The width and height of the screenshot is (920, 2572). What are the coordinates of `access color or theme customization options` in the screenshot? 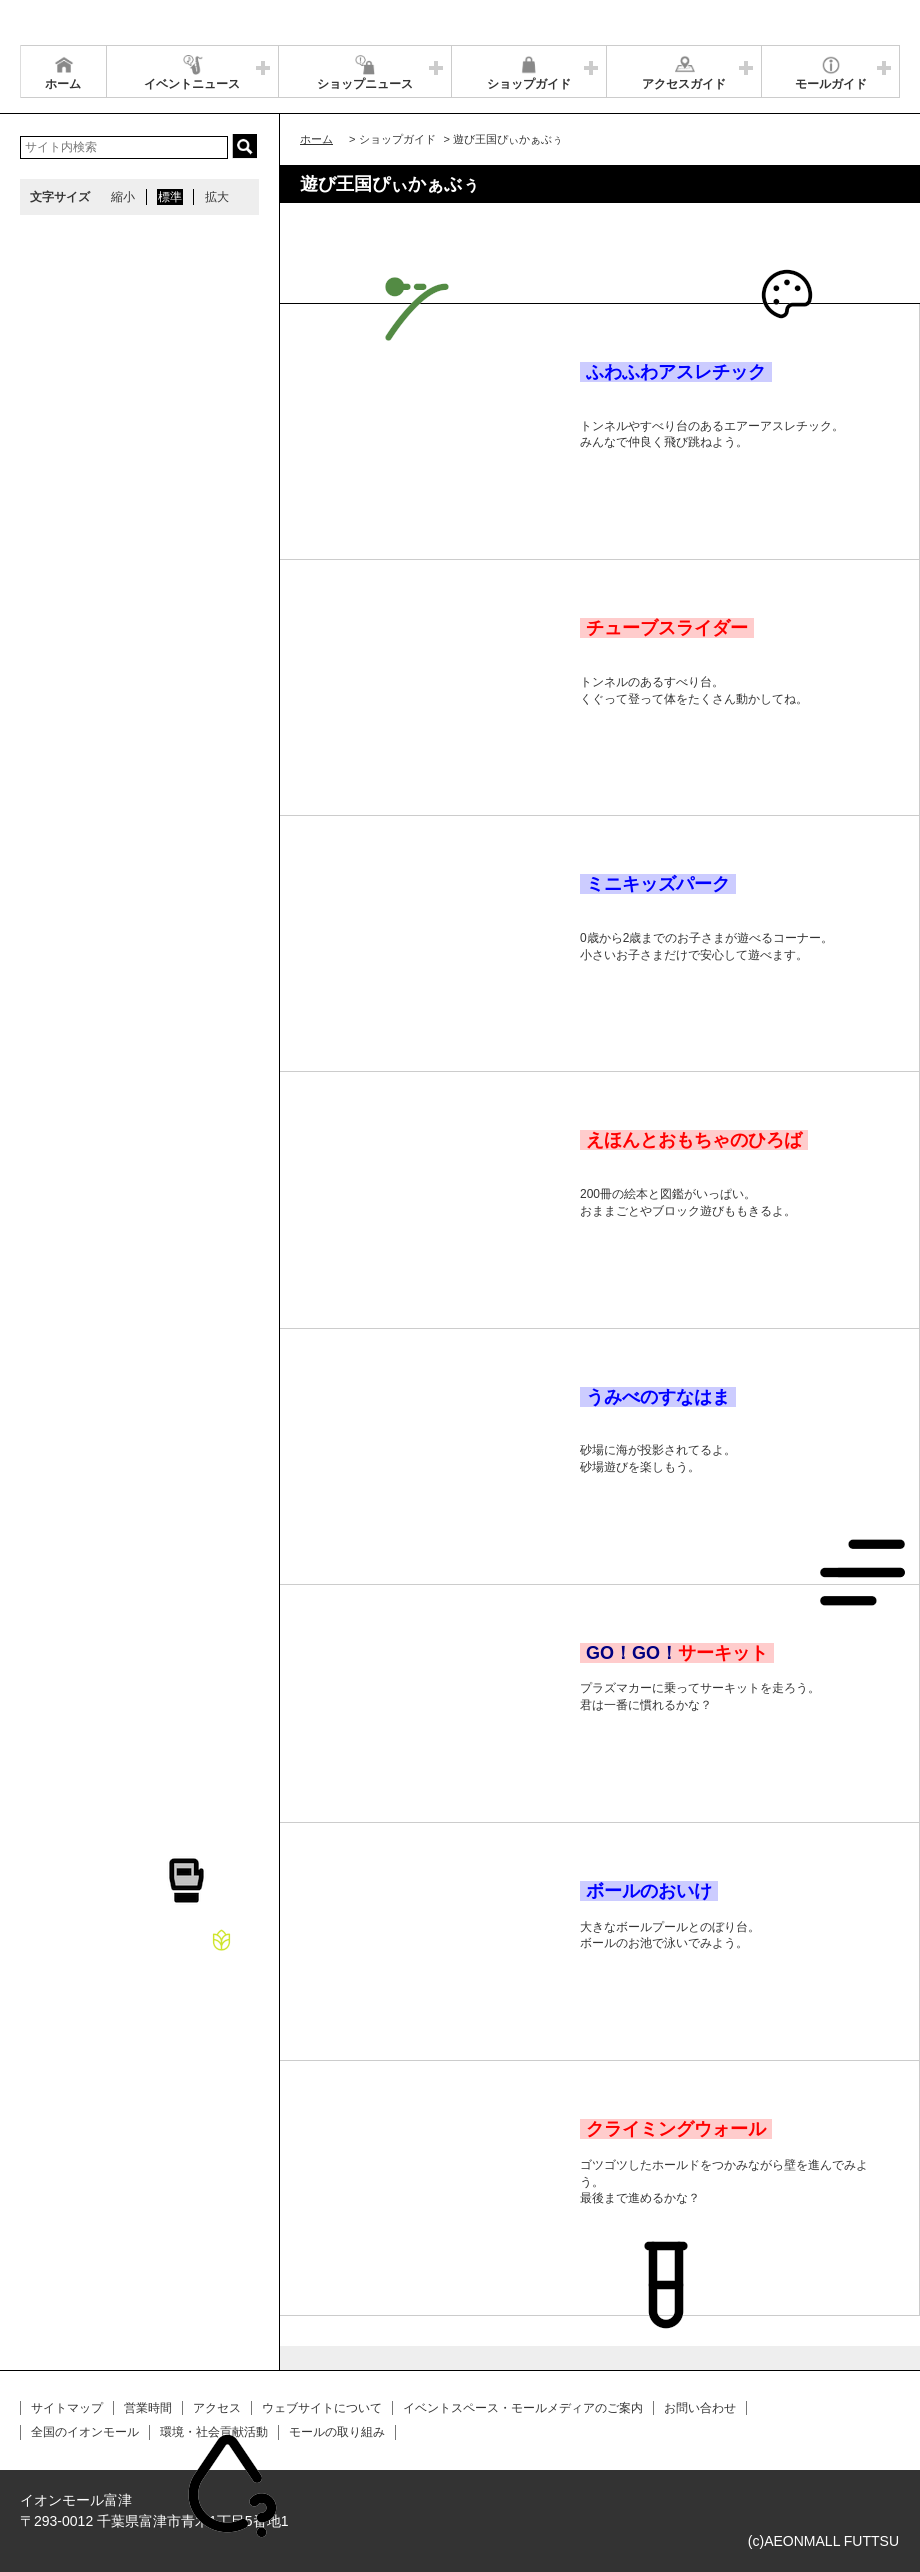 It's located at (787, 295).